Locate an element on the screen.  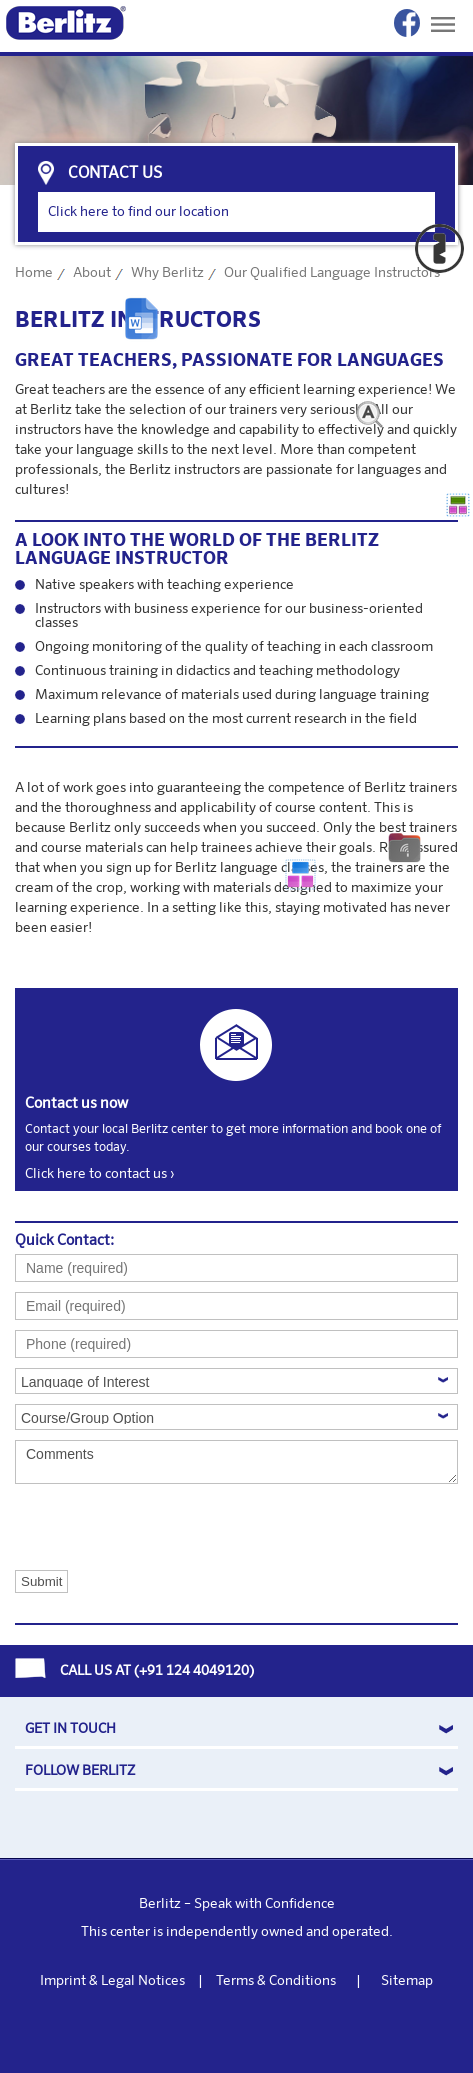
open a microsoft word document is located at coordinates (141, 318).